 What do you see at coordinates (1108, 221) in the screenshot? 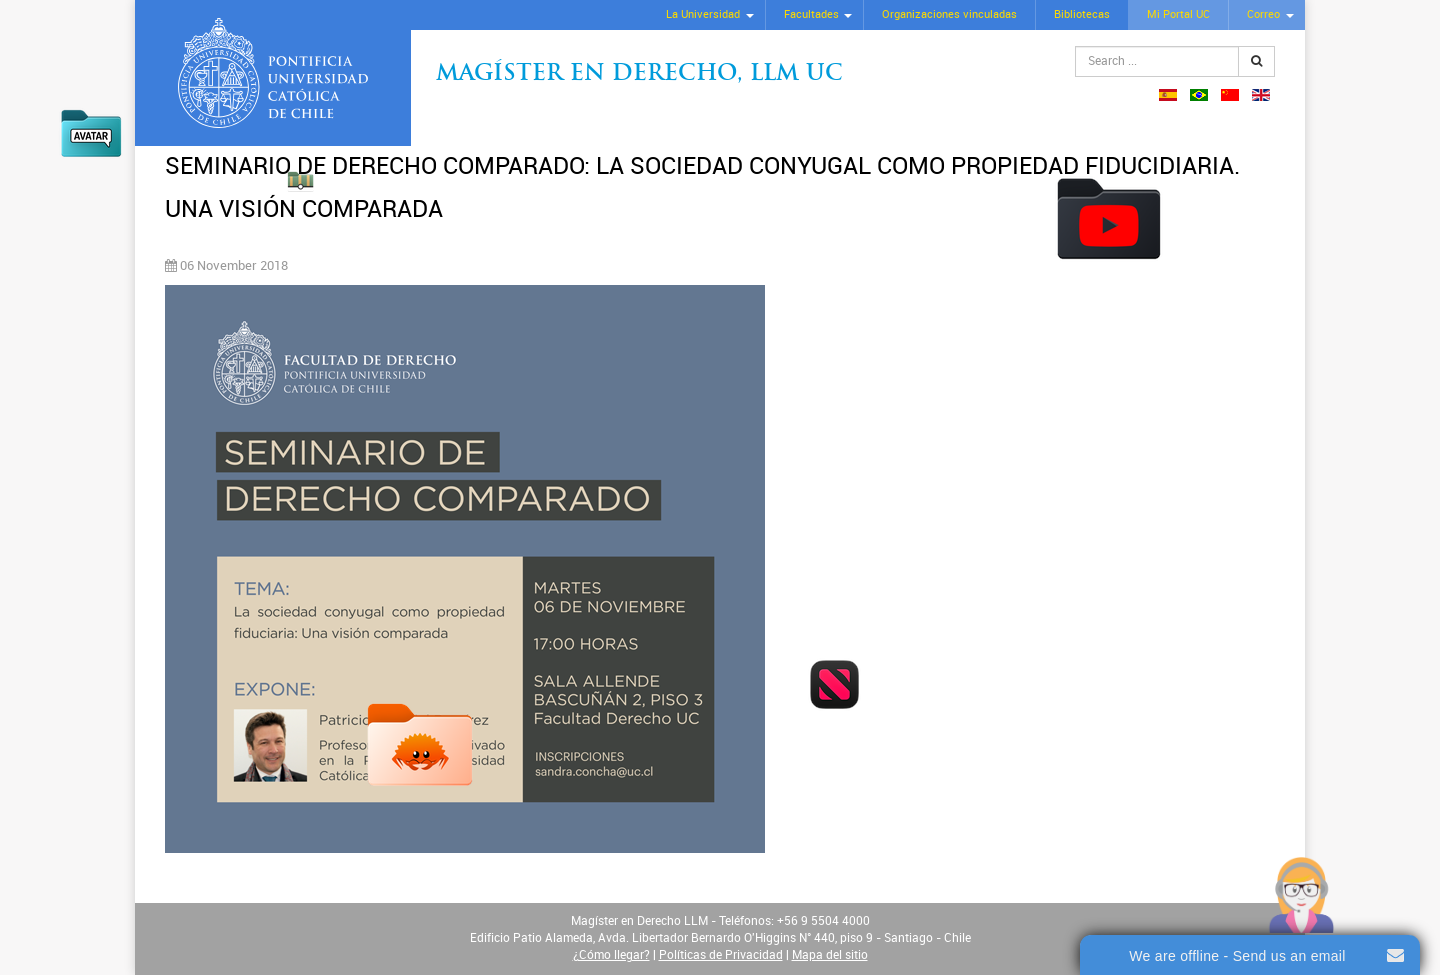
I see `open folder containing youtube downloads` at bounding box center [1108, 221].